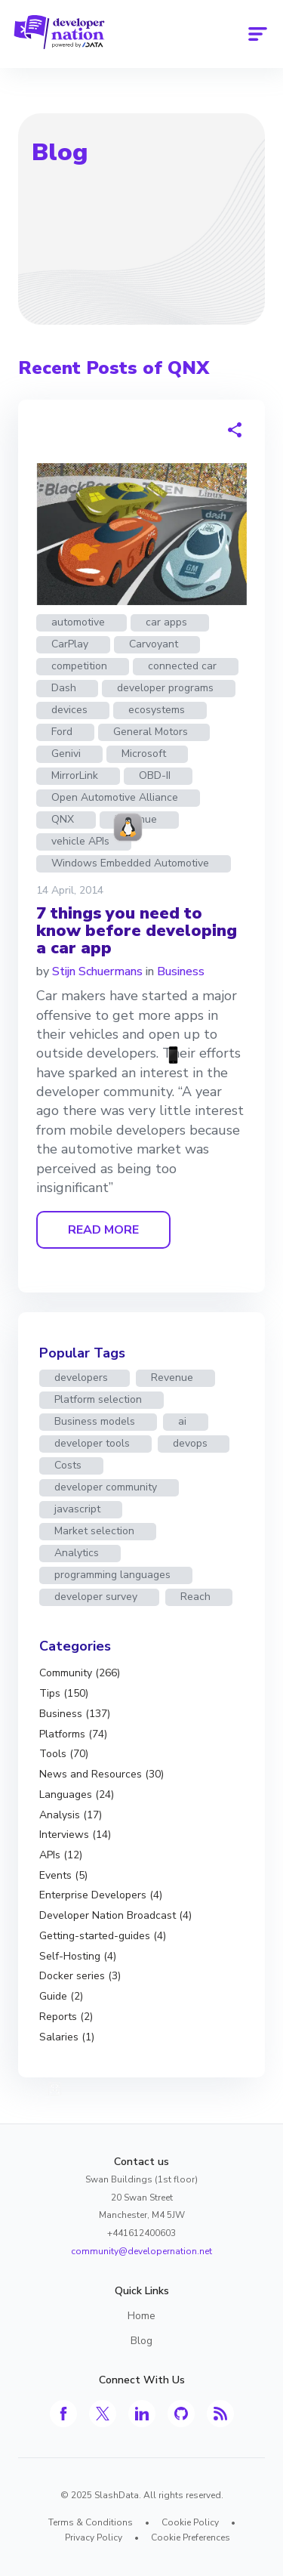  What do you see at coordinates (54, 2089) in the screenshot?
I see `system crash or error report notification` at bounding box center [54, 2089].